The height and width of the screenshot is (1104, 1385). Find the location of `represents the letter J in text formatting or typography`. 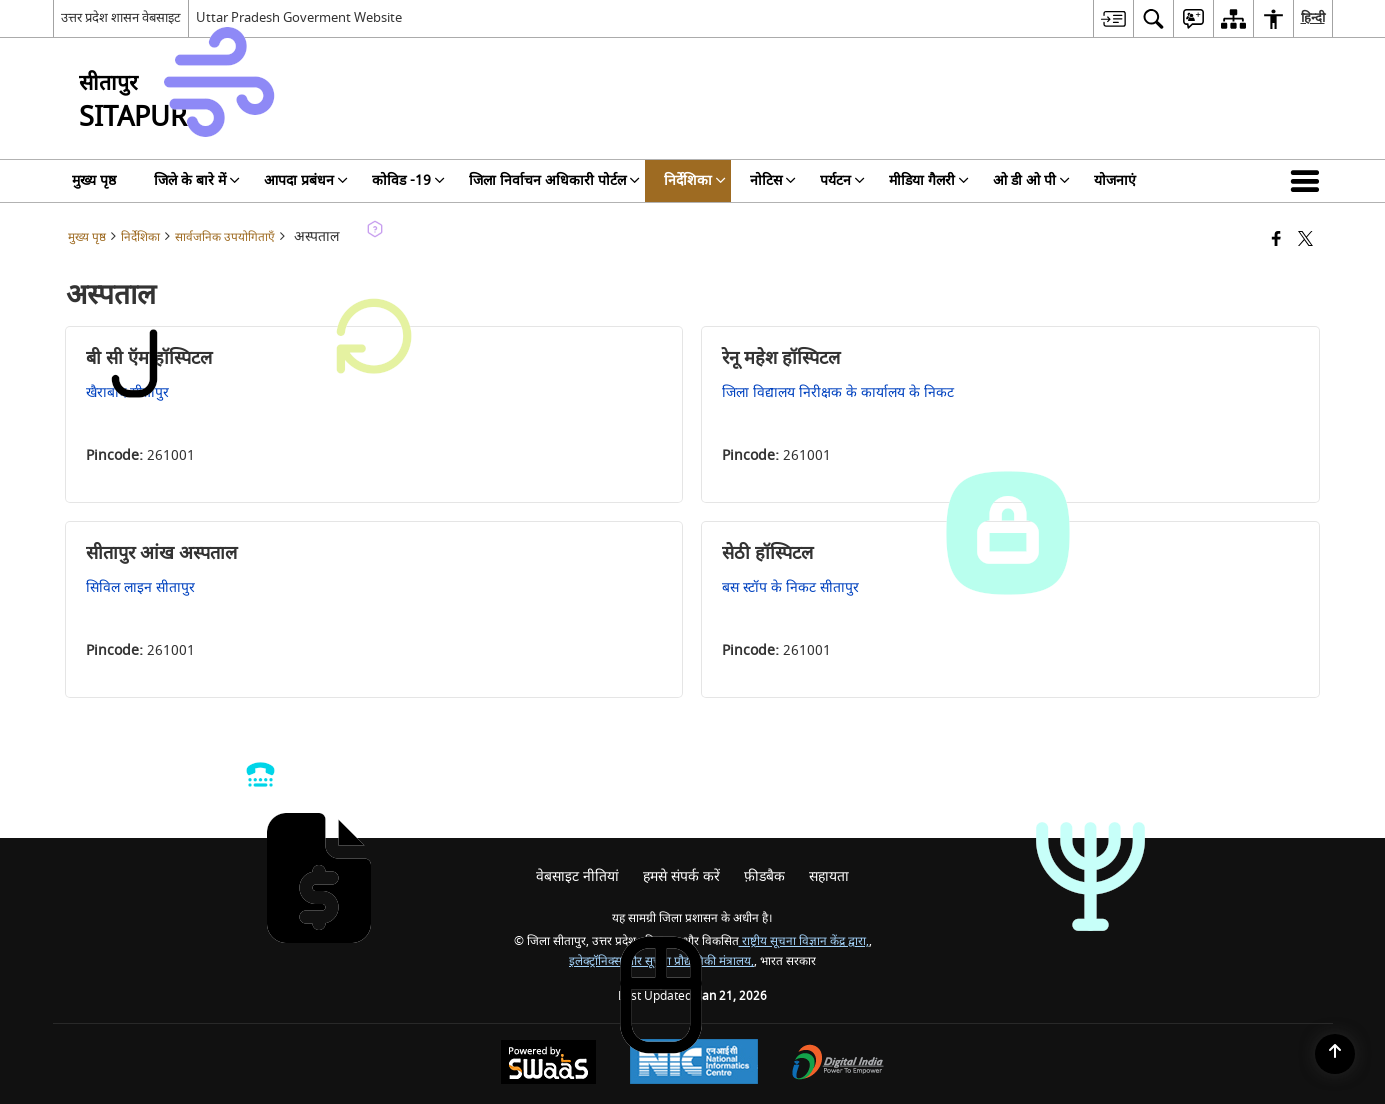

represents the letter J in text formatting or typography is located at coordinates (134, 363).